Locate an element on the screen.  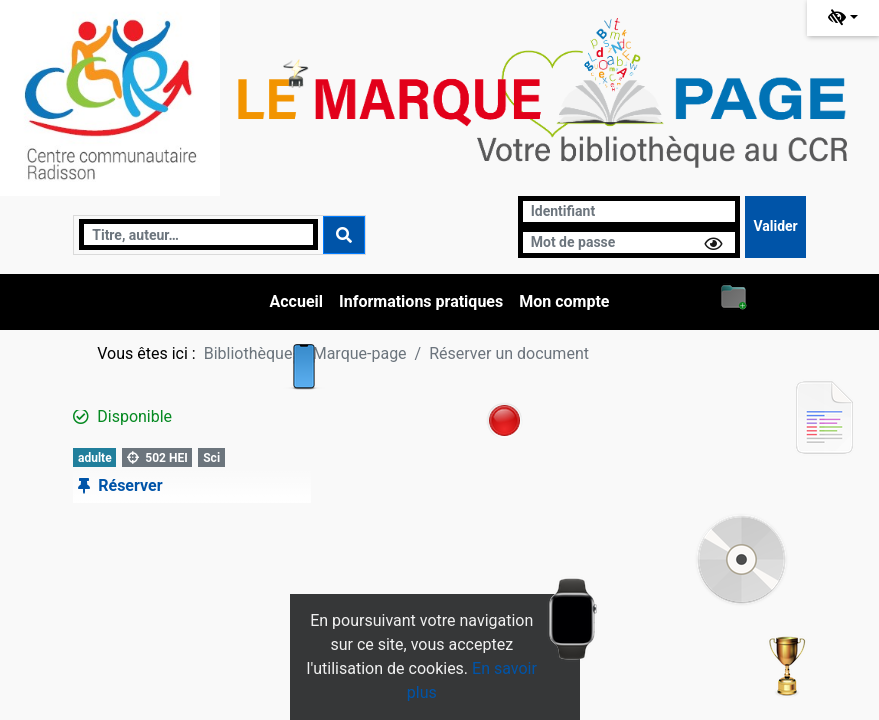
create a new folder is located at coordinates (733, 296).